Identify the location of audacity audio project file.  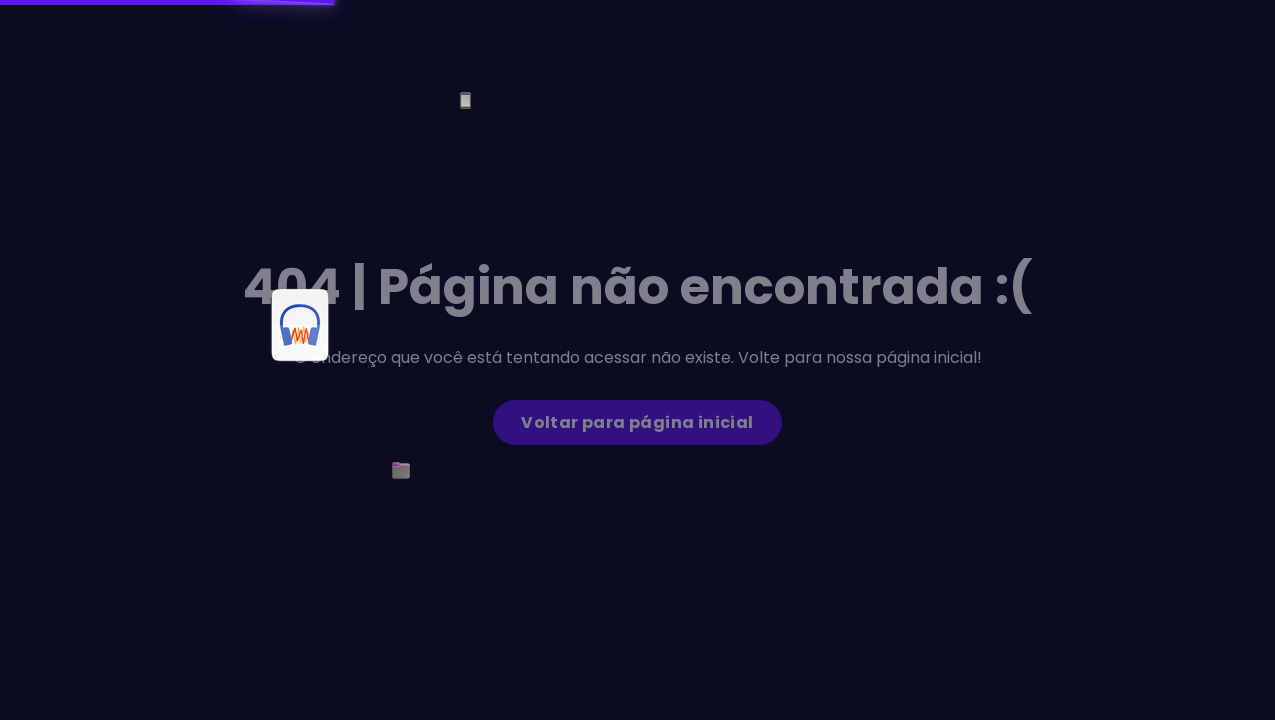
(300, 325).